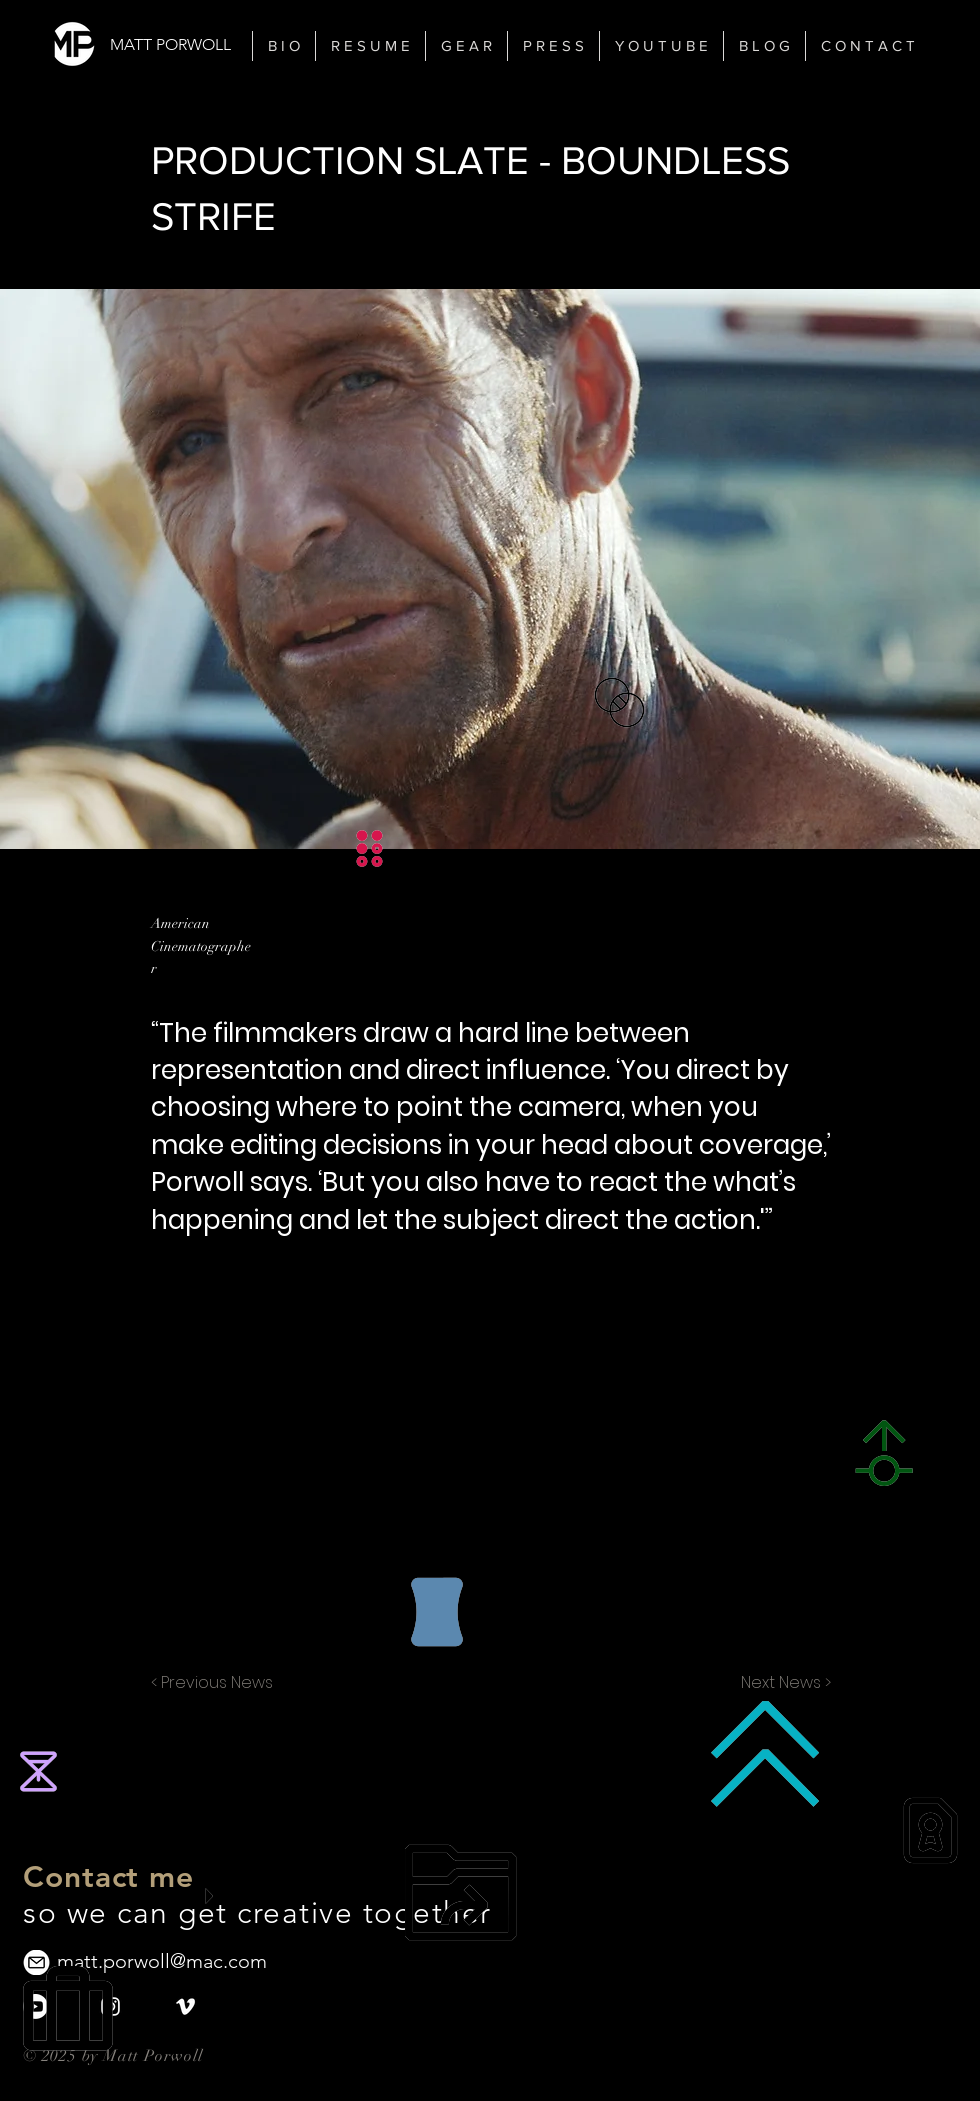 This screenshot has height=2101, width=980. I want to click on open a linked or shortcut folder, so click(460, 1892).